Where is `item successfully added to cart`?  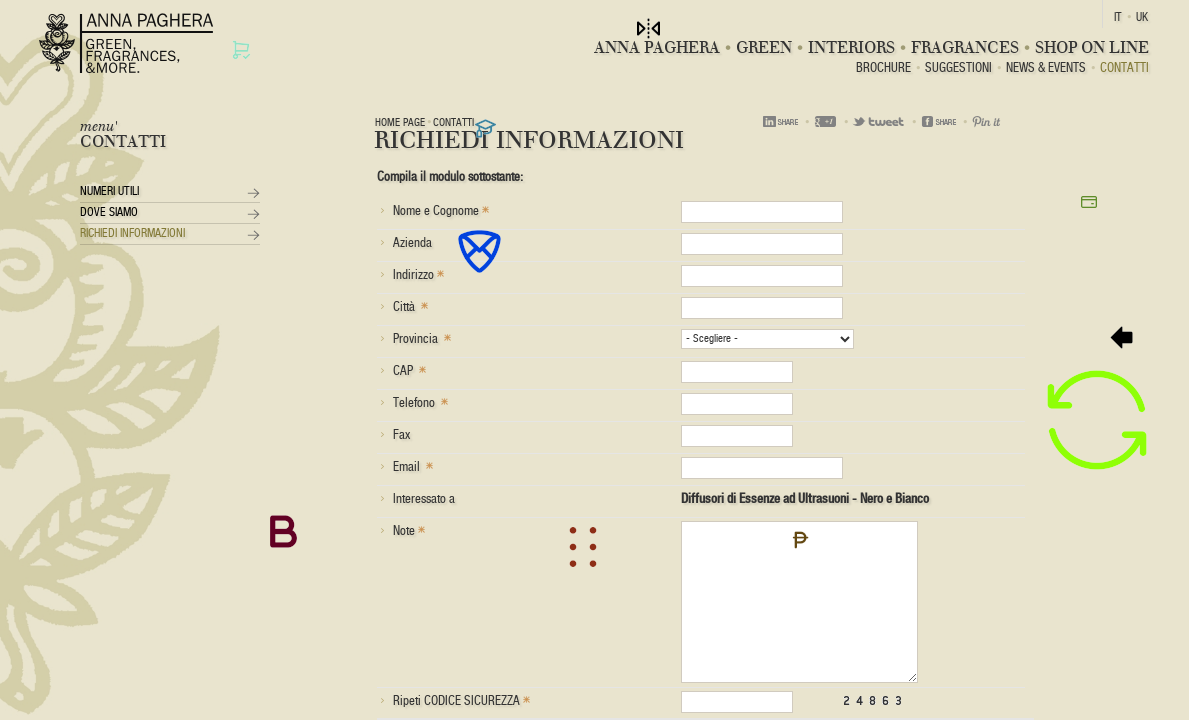
item successfully added to cart is located at coordinates (241, 50).